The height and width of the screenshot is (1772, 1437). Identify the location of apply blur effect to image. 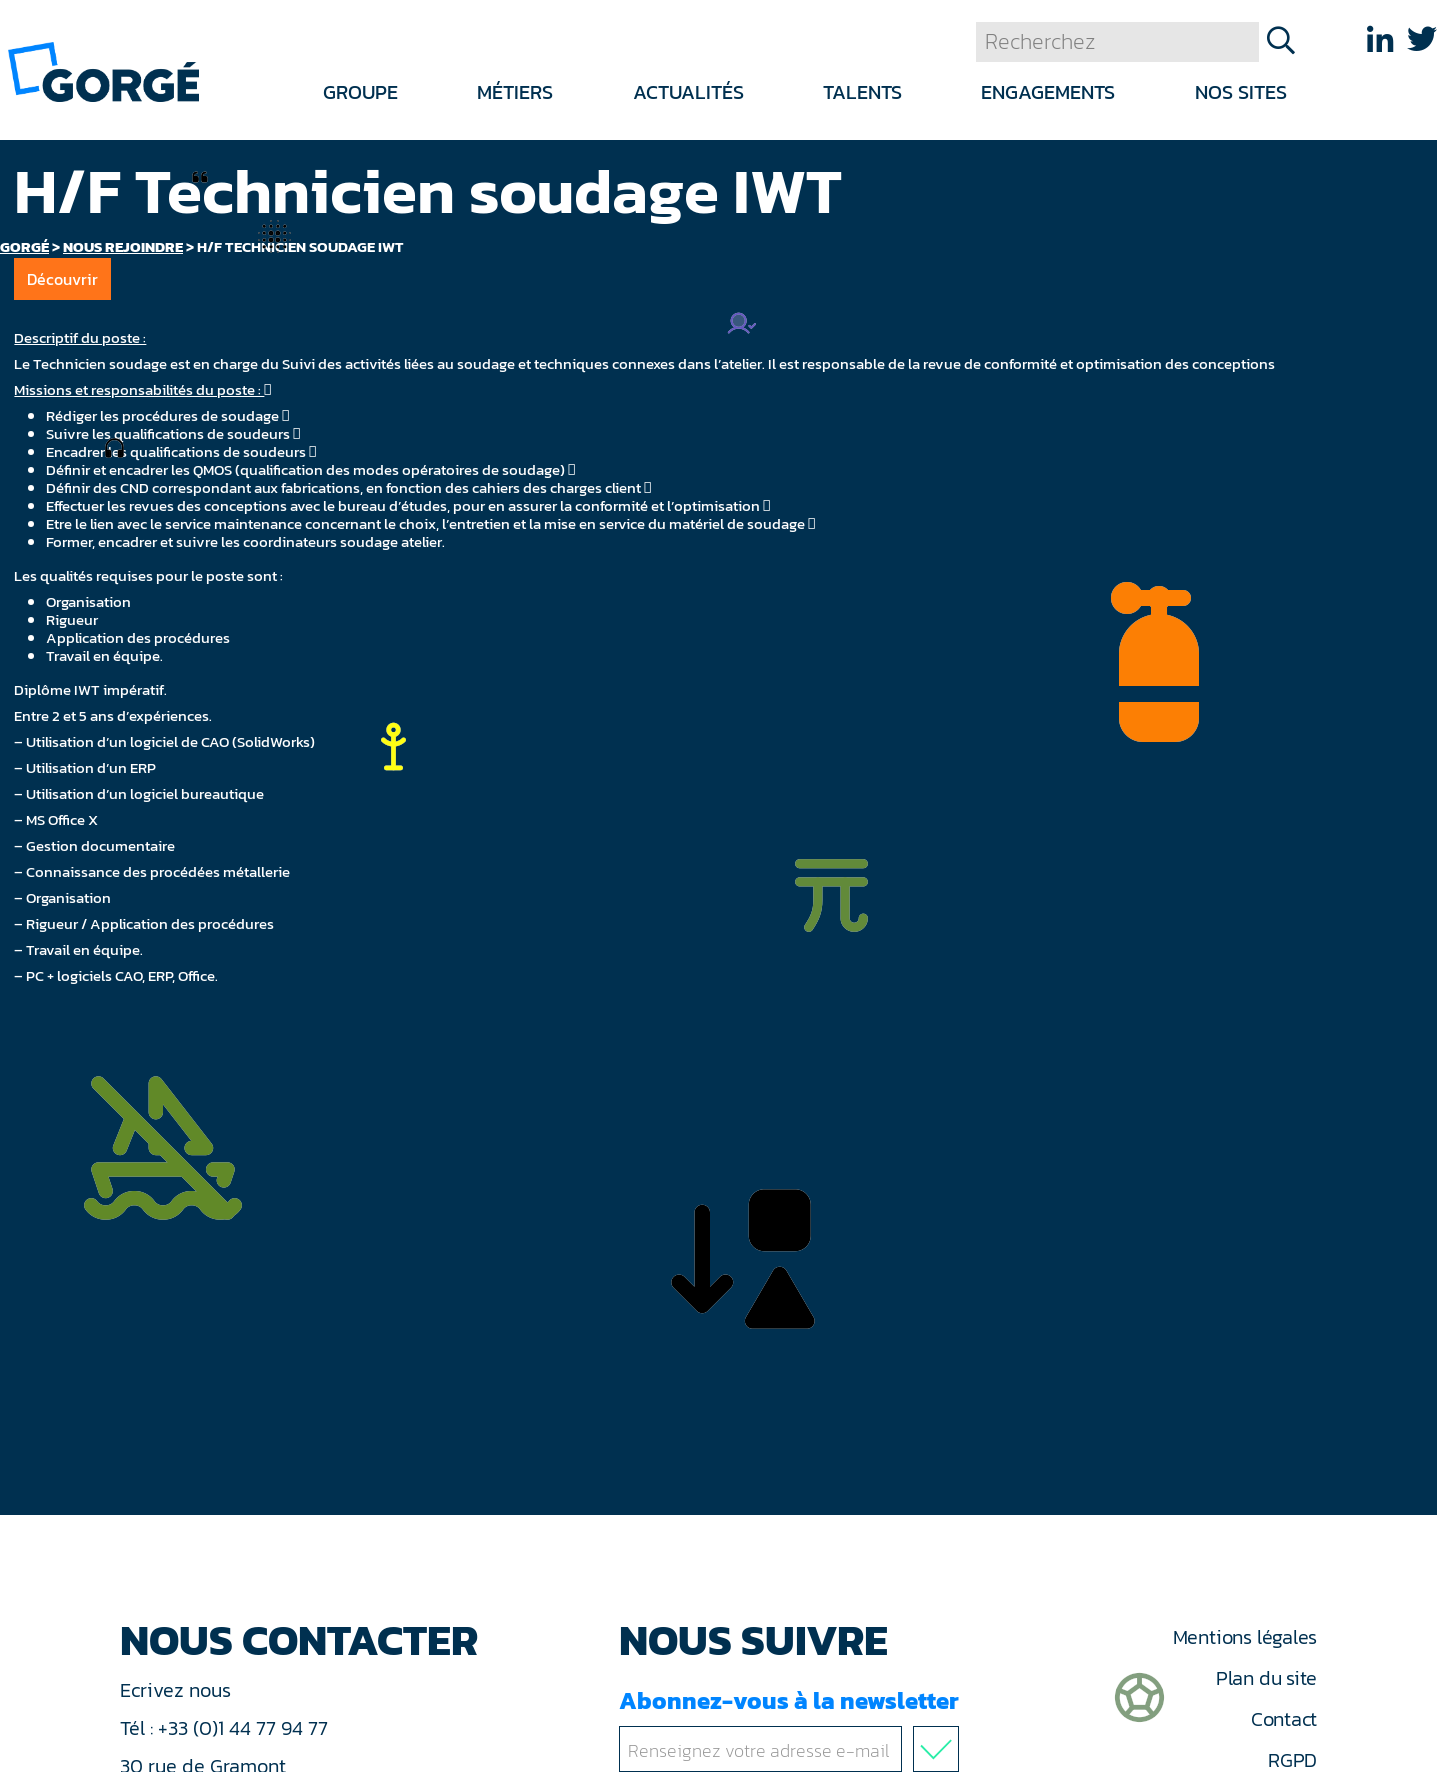
(274, 236).